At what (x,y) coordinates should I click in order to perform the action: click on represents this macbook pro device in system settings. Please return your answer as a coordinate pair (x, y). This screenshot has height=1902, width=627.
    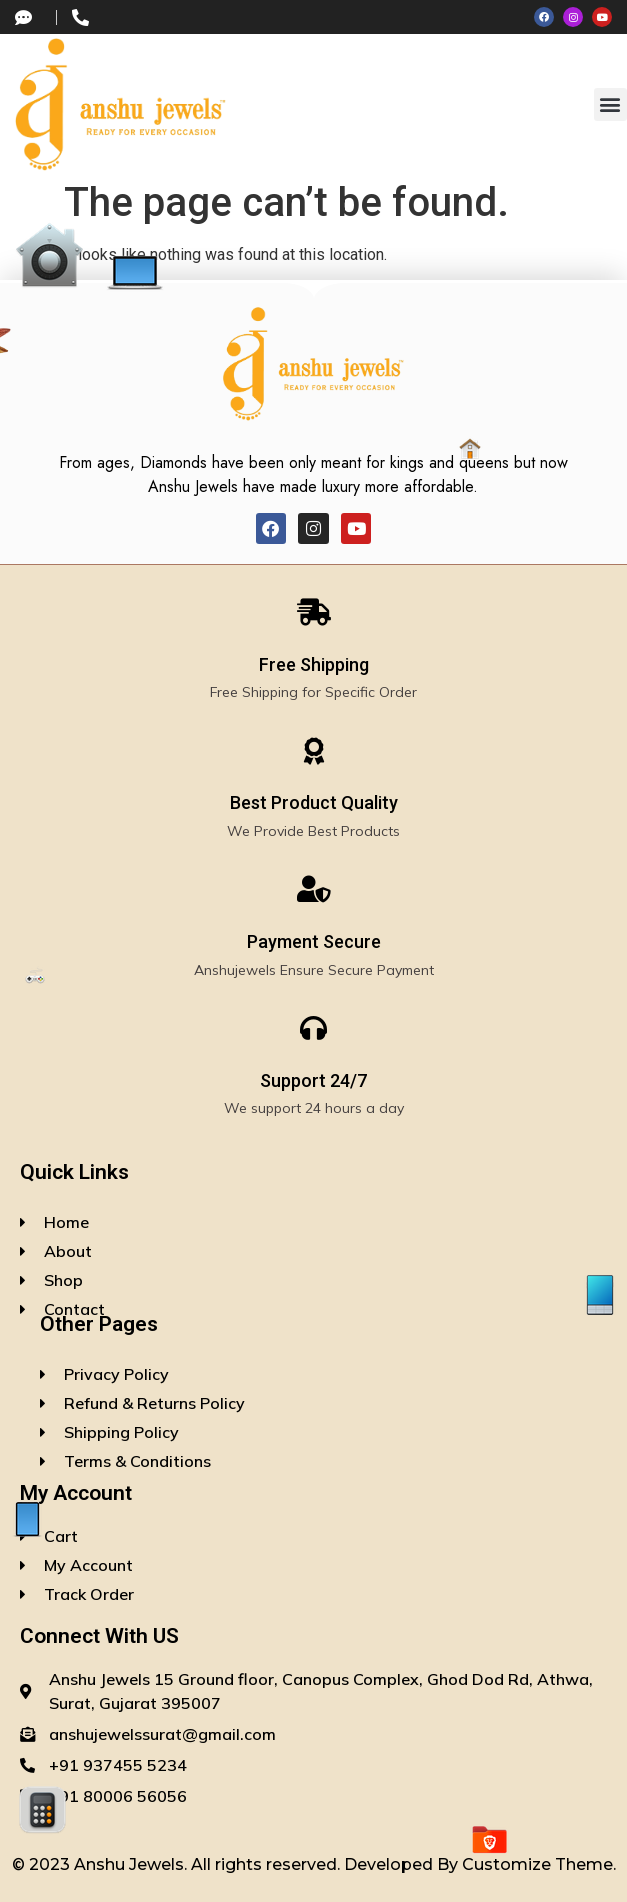
    Looking at the image, I should click on (135, 269).